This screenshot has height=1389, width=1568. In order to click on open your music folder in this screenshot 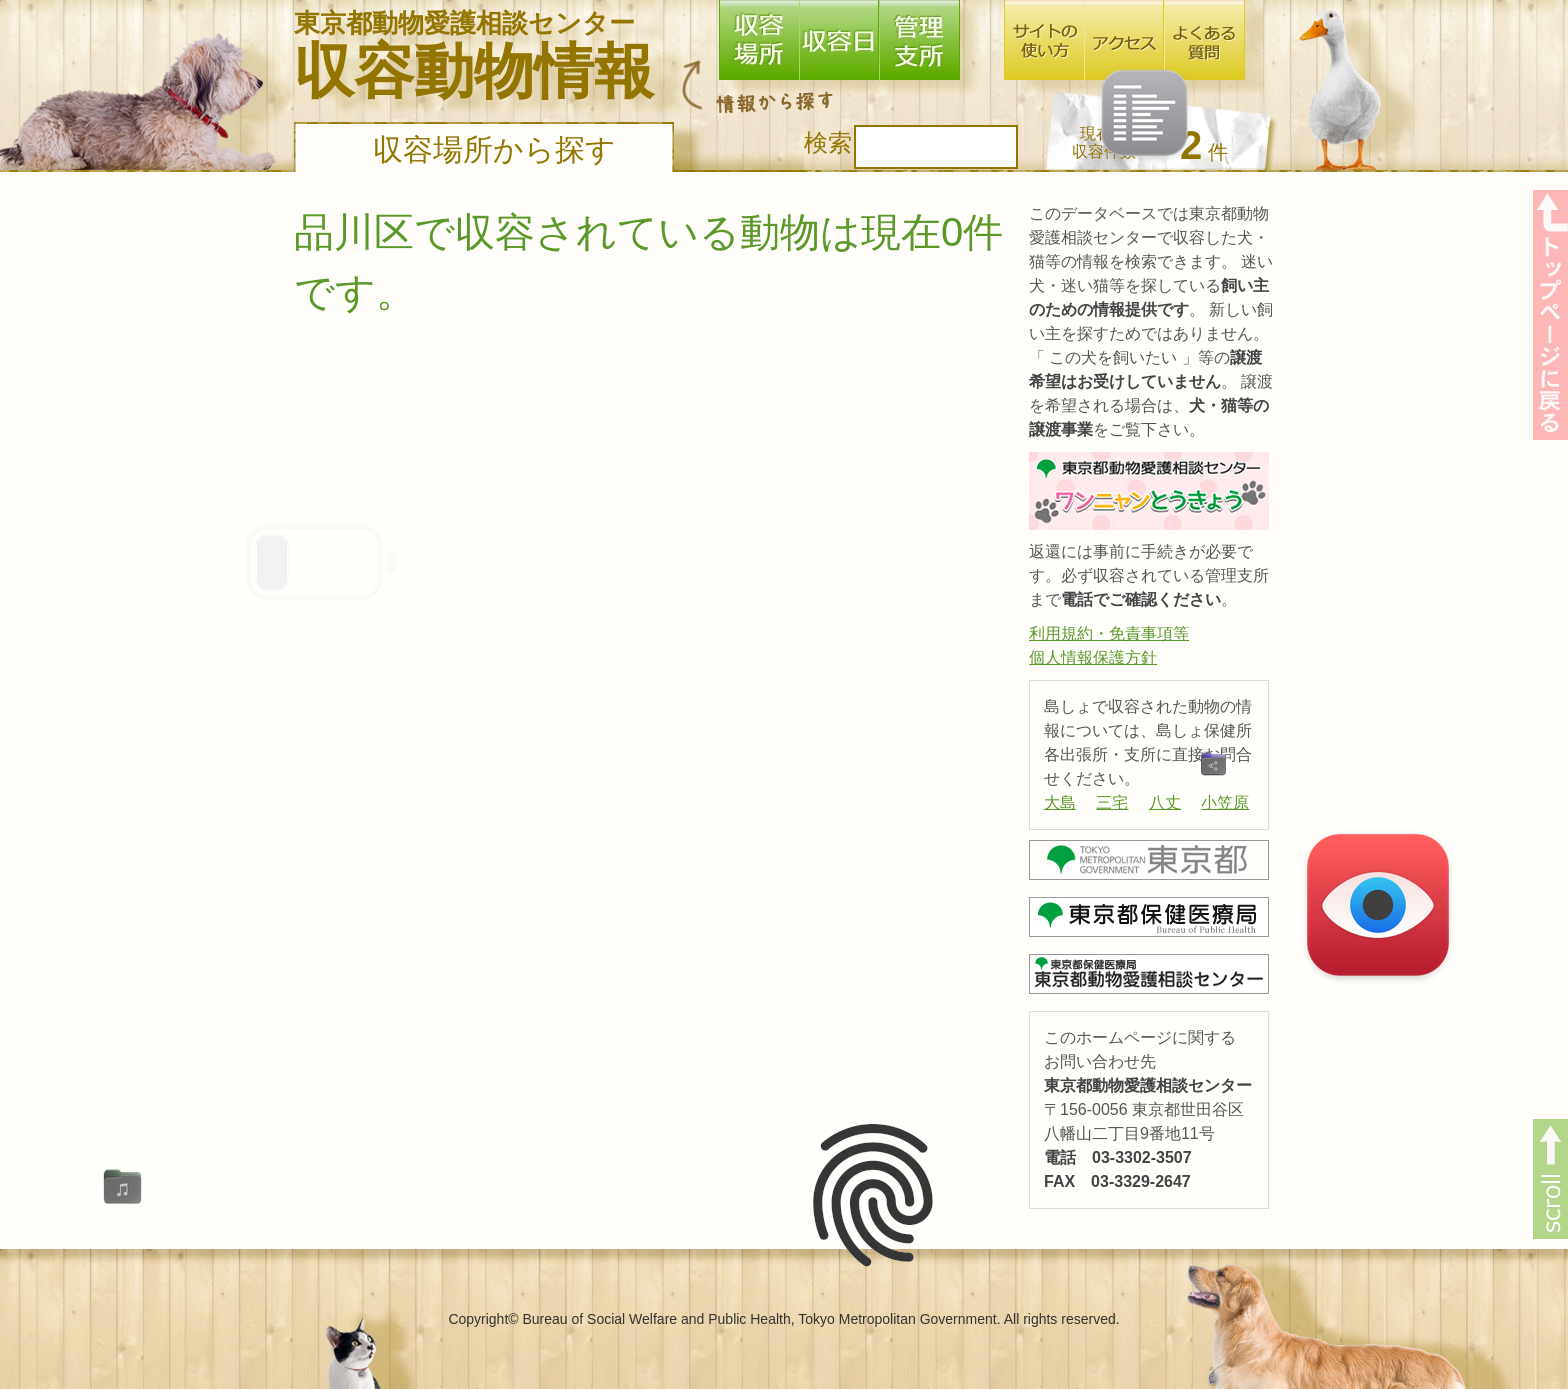, I will do `click(122, 1186)`.